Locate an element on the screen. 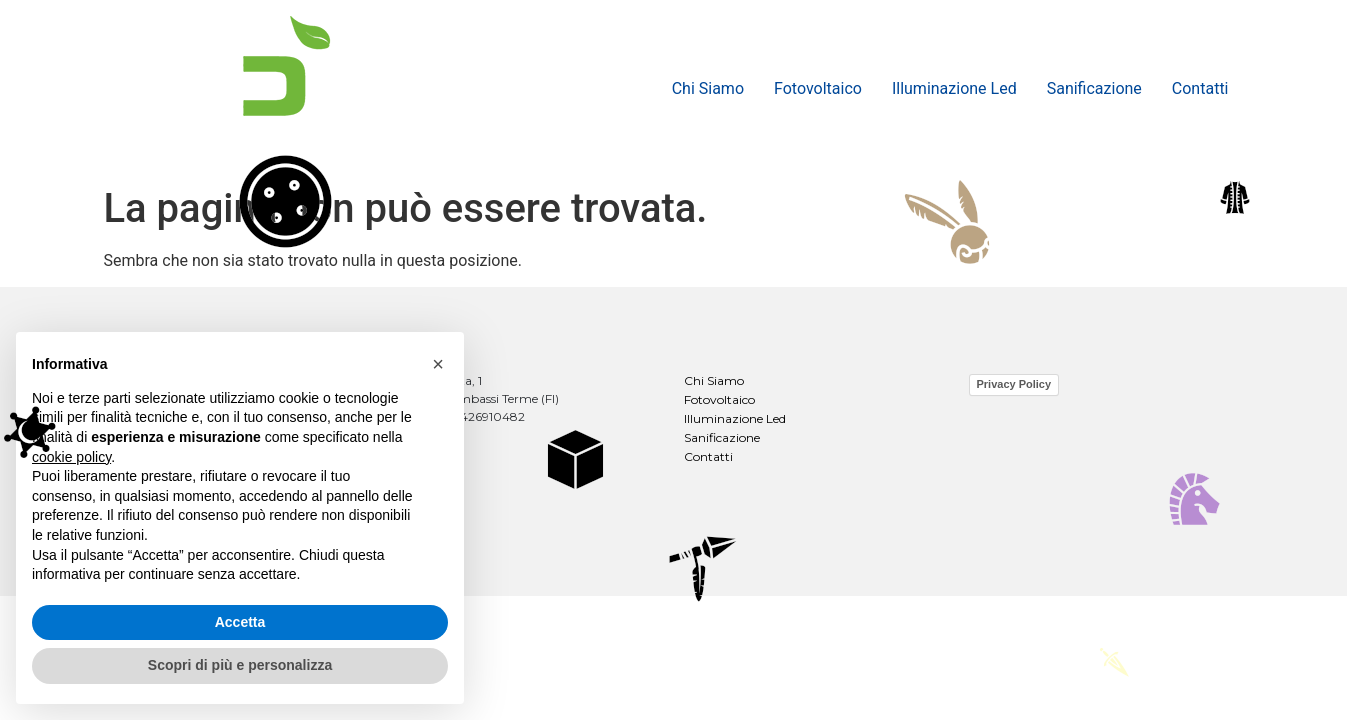  select pirate costume or outfit is located at coordinates (1235, 197).